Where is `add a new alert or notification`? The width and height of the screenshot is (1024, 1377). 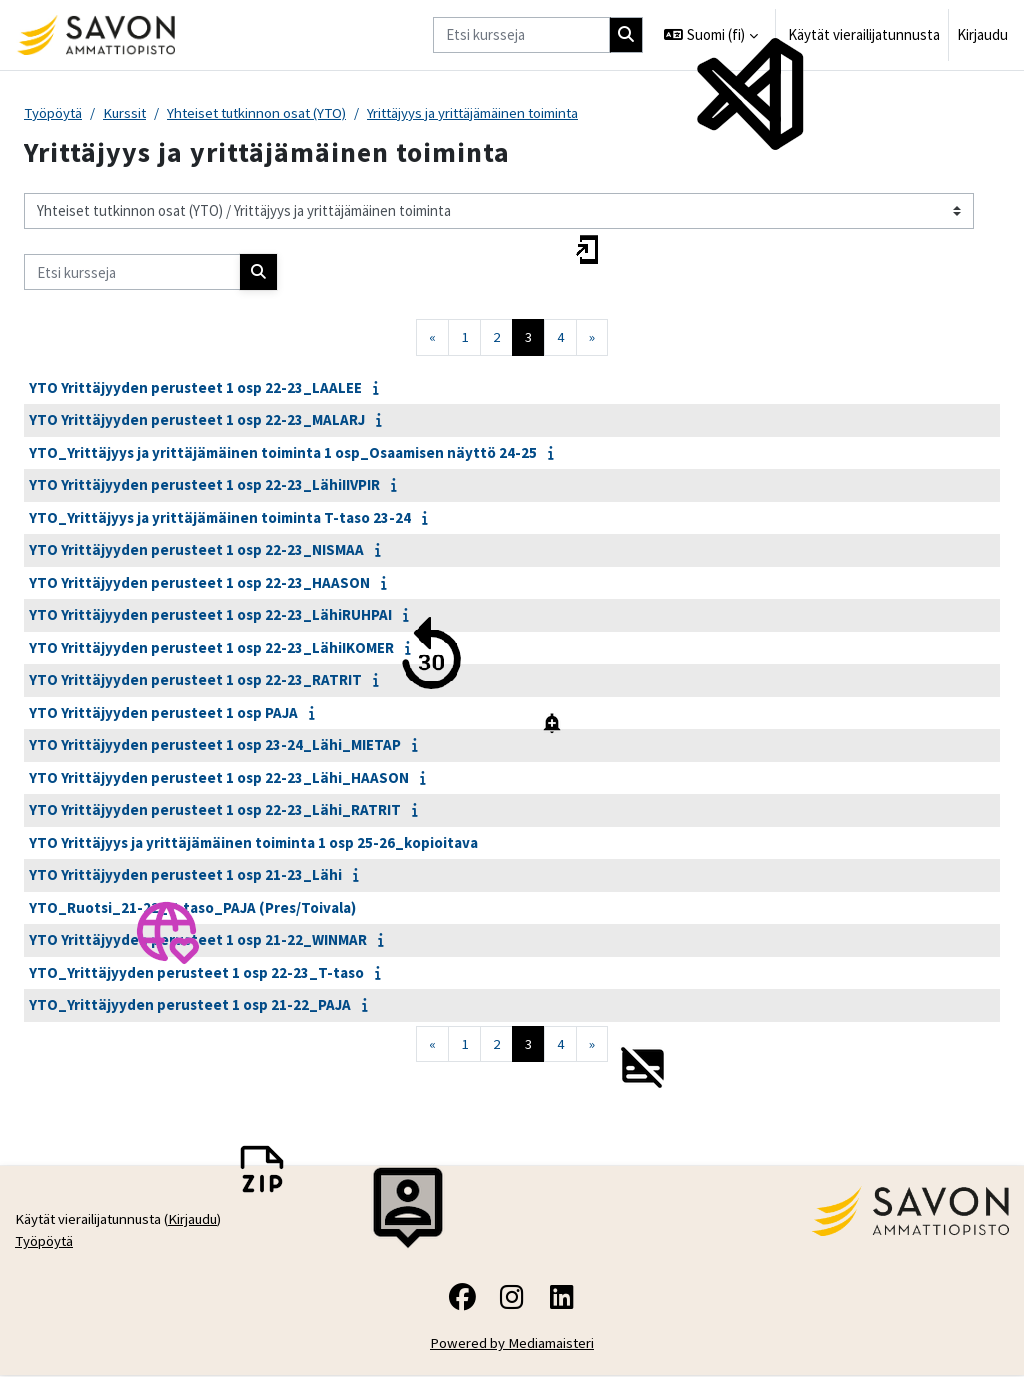
add a new alert or notification is located at coordinates (552, 723).